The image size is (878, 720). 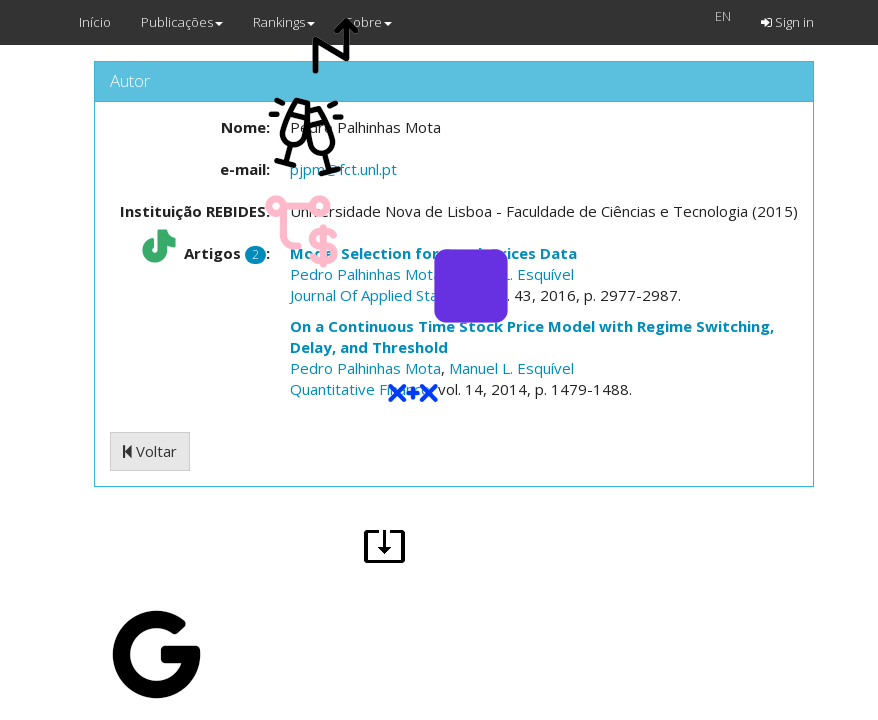 I want to click on download system update, so click(x=384, y=546).